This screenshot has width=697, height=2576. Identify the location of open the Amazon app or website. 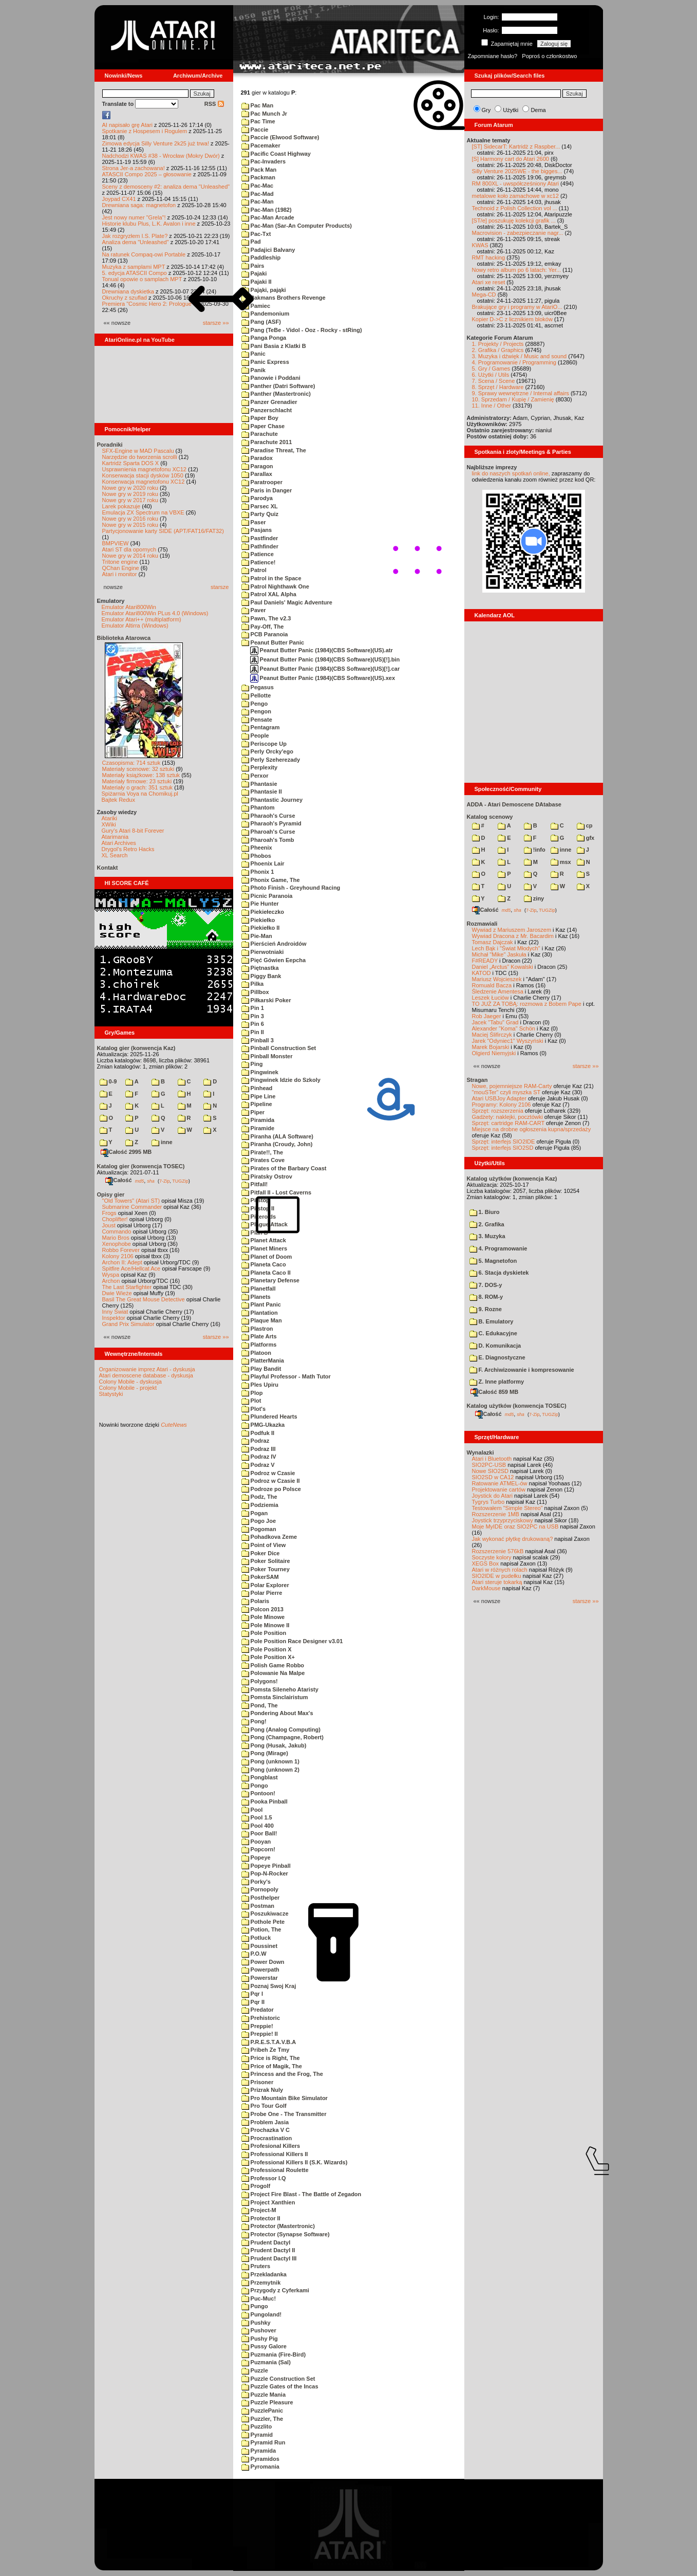
(389, 1098).